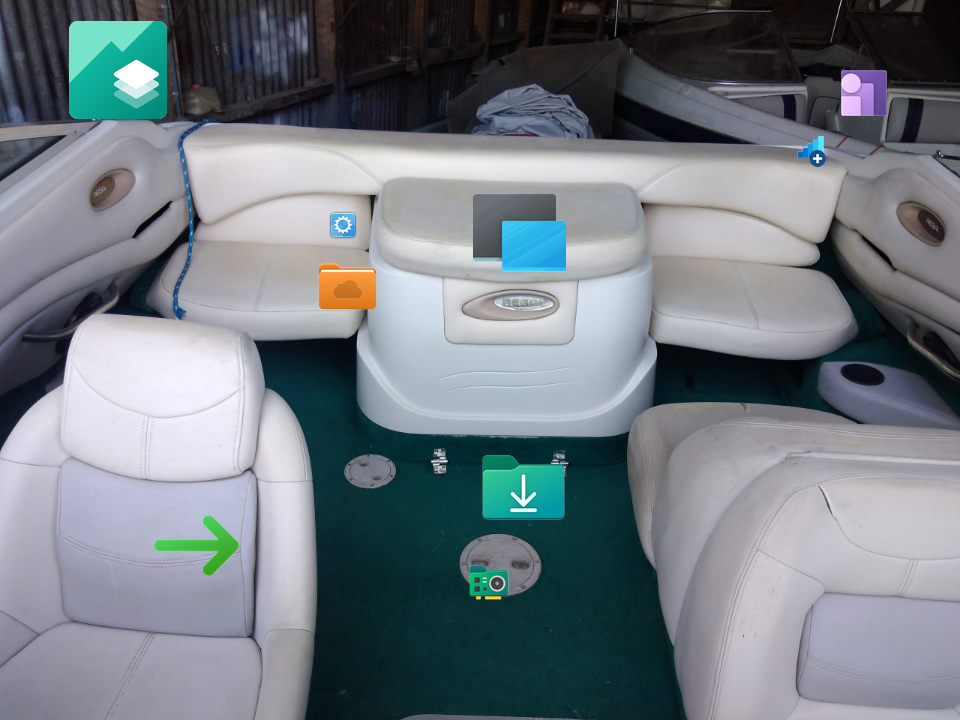  What do you see at coordinates (347, 286) in the screenshot?
I see `access cloud-synced files and folders` at bounding box center [347, 286].